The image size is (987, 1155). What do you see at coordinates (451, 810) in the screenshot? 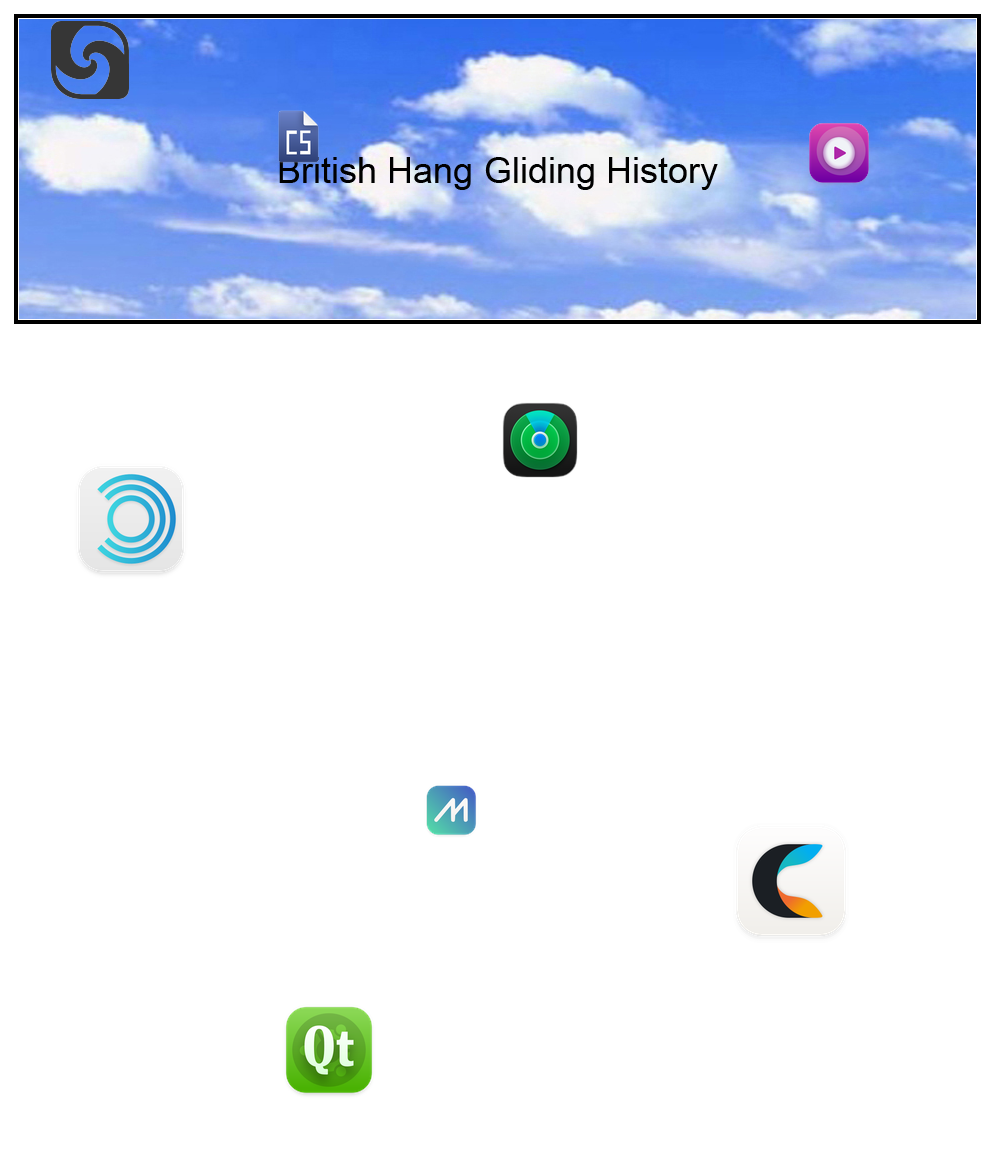
I see `open the maxint app` at bounding box center [451, 810].